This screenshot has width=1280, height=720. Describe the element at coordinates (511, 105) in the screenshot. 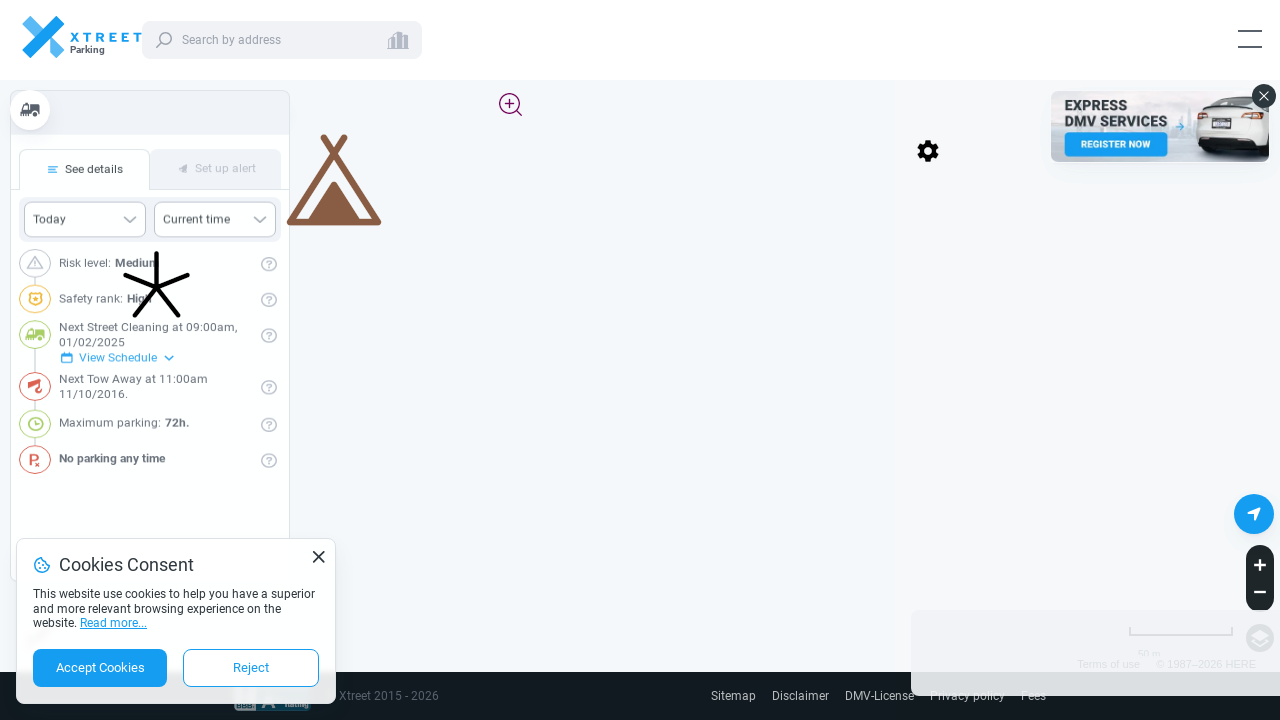

I see `zoom in on content or image` at that location.